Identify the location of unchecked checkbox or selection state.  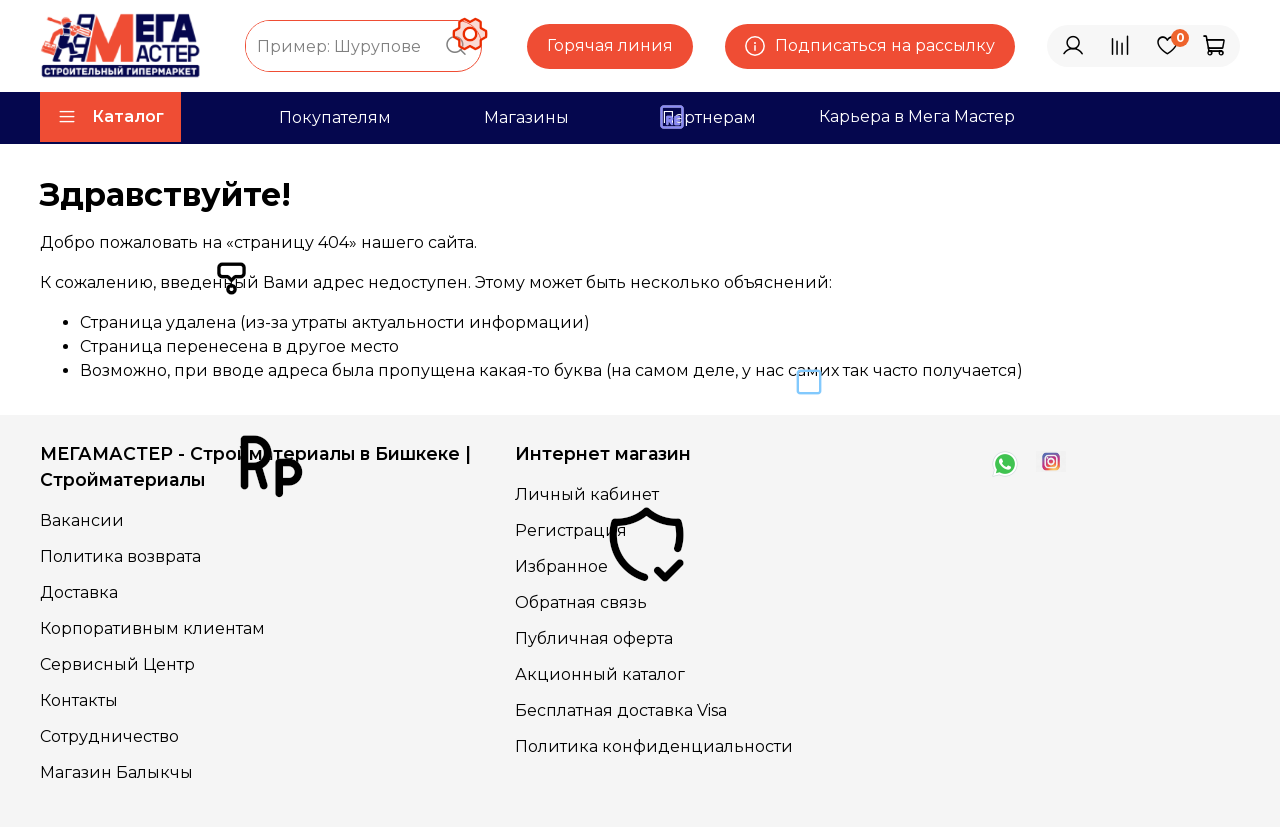
(809, 382).